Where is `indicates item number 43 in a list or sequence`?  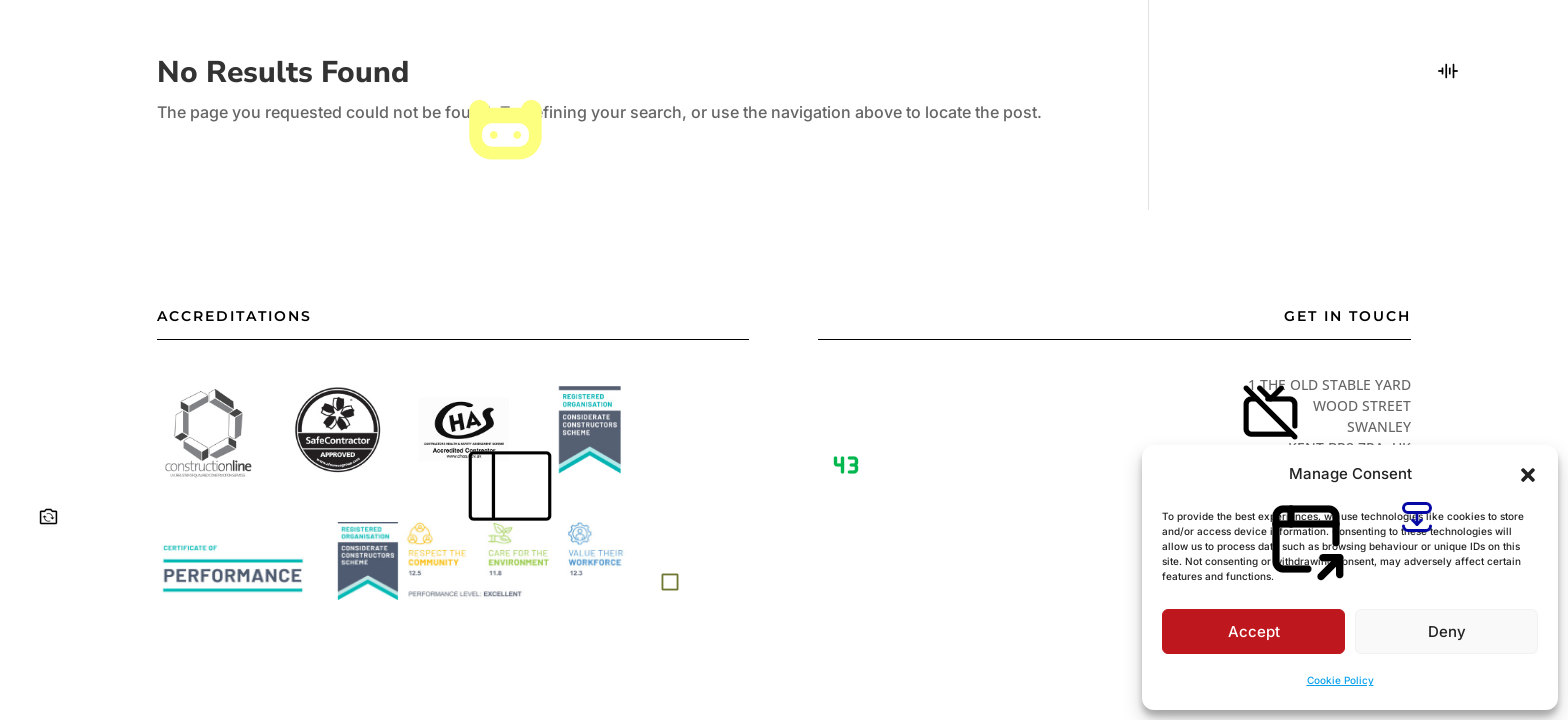 indicates item number 43 in a list or sequence is located at coordinates (846, 465).